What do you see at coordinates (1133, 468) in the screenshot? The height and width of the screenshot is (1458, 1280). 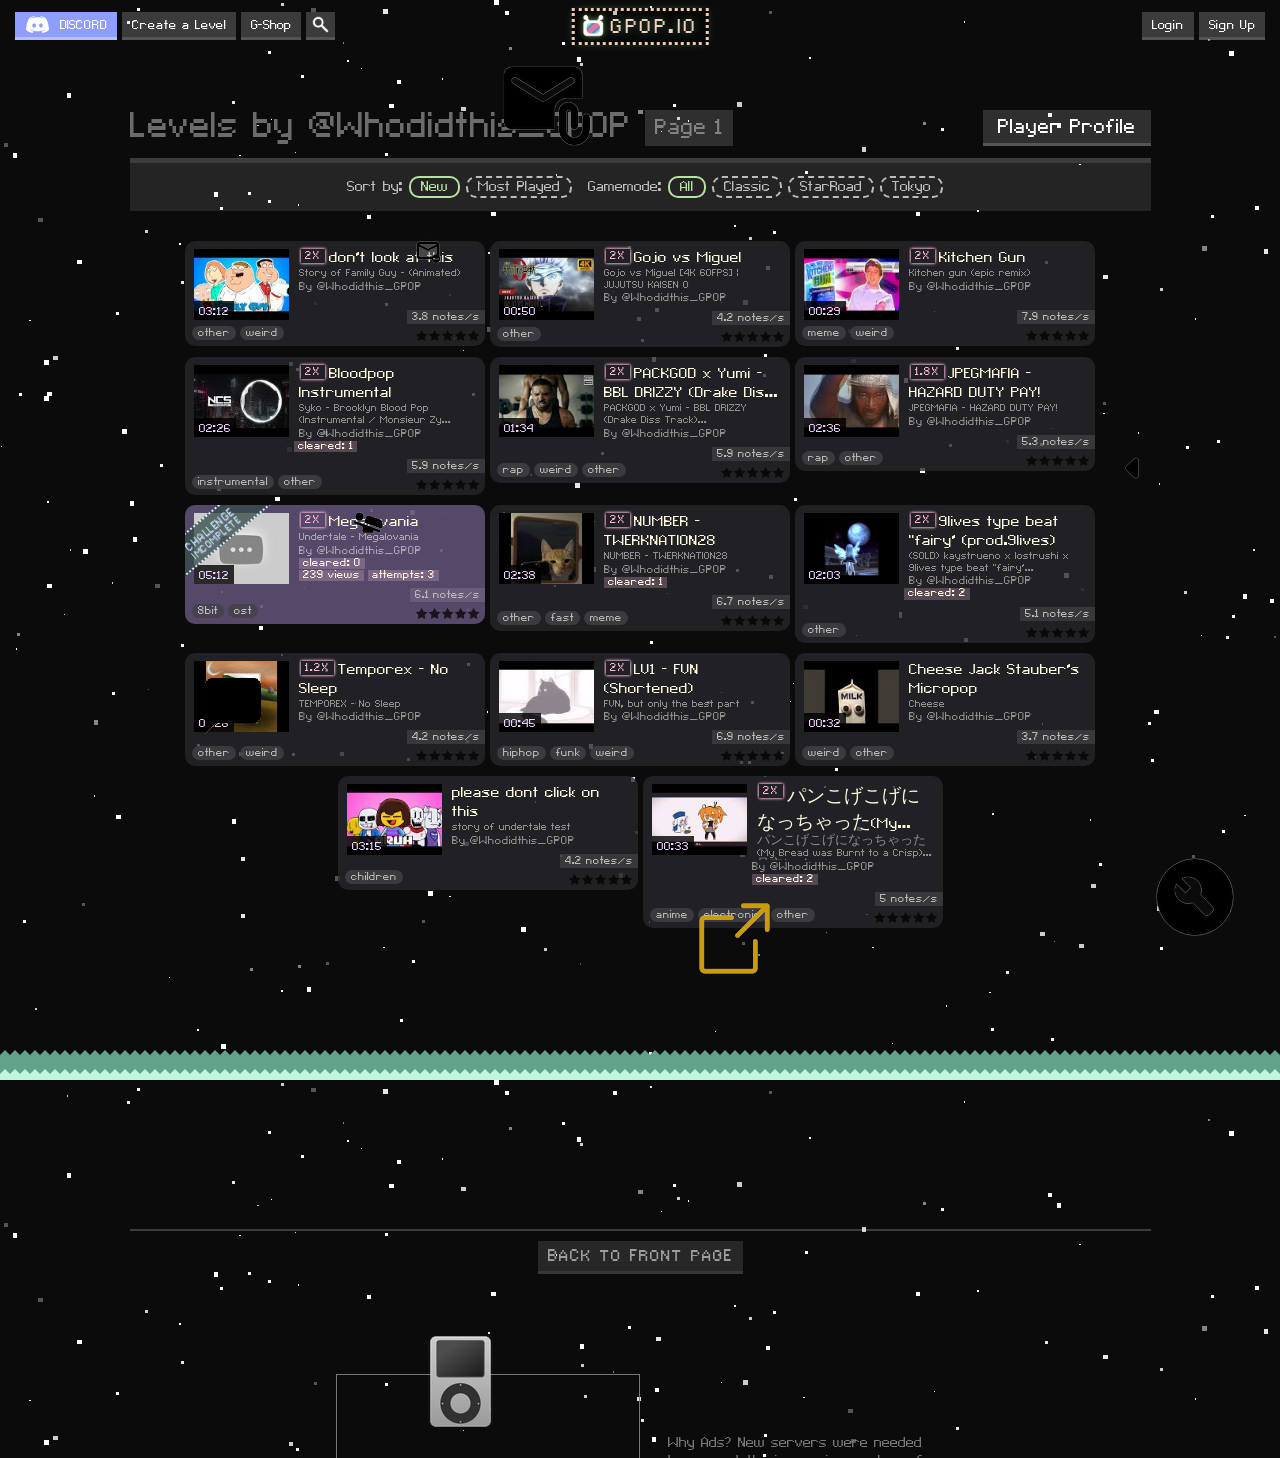 I see `navigate to the previous item or screen` at bounding box center [1133, 468].